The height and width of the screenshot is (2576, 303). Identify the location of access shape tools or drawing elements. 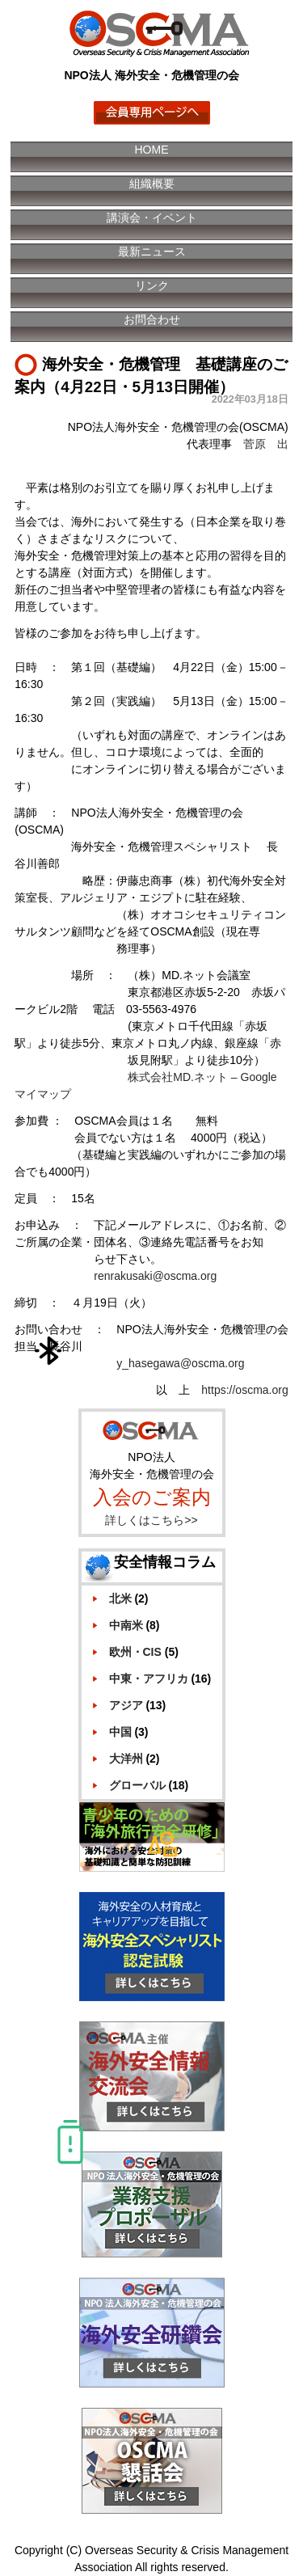
(163, 1845).